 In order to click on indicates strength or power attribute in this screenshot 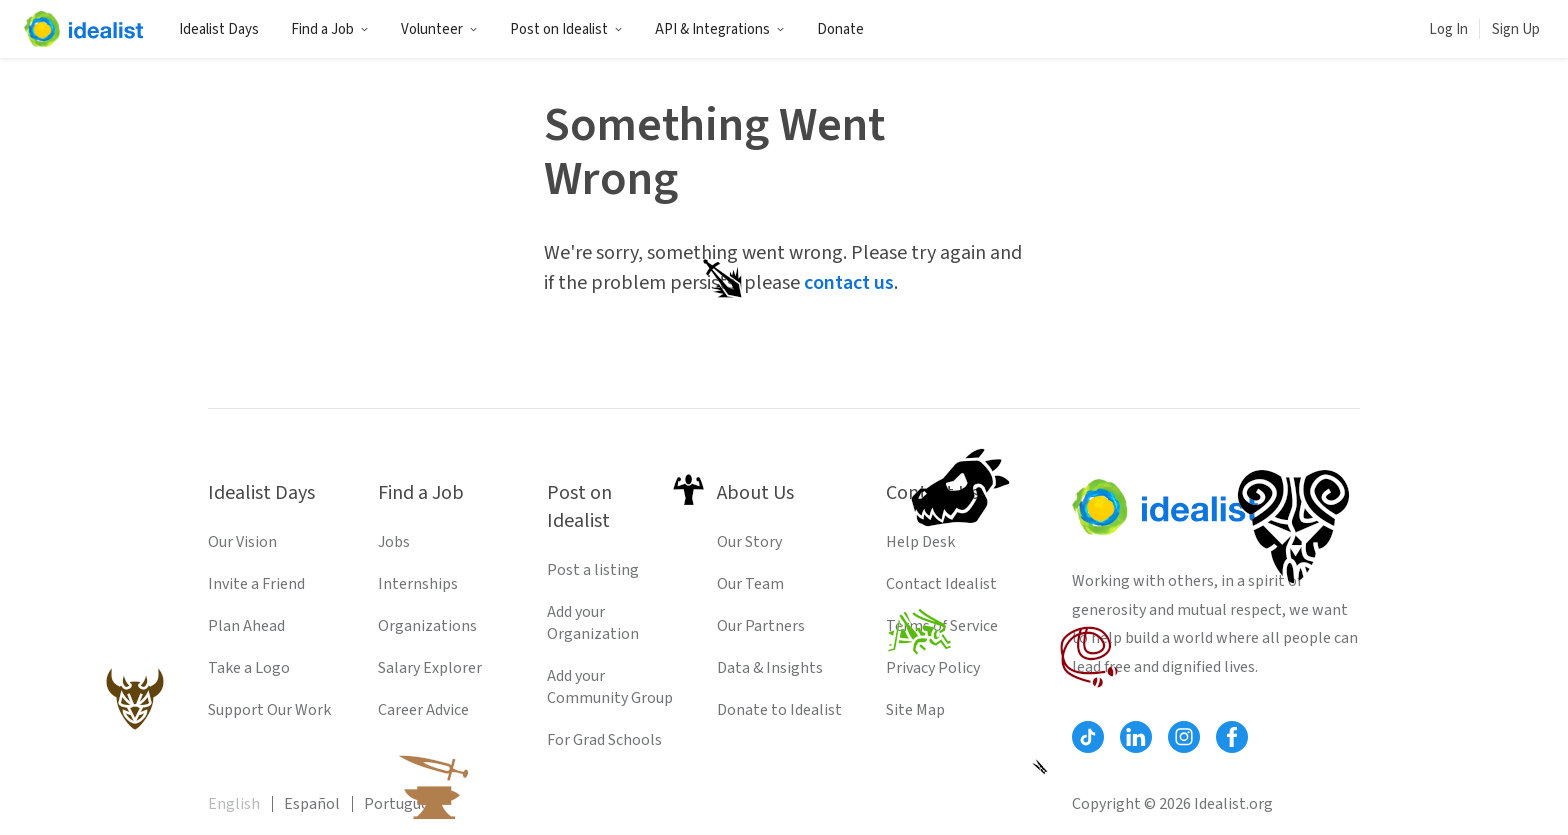, I will do `click(688, 489)`.